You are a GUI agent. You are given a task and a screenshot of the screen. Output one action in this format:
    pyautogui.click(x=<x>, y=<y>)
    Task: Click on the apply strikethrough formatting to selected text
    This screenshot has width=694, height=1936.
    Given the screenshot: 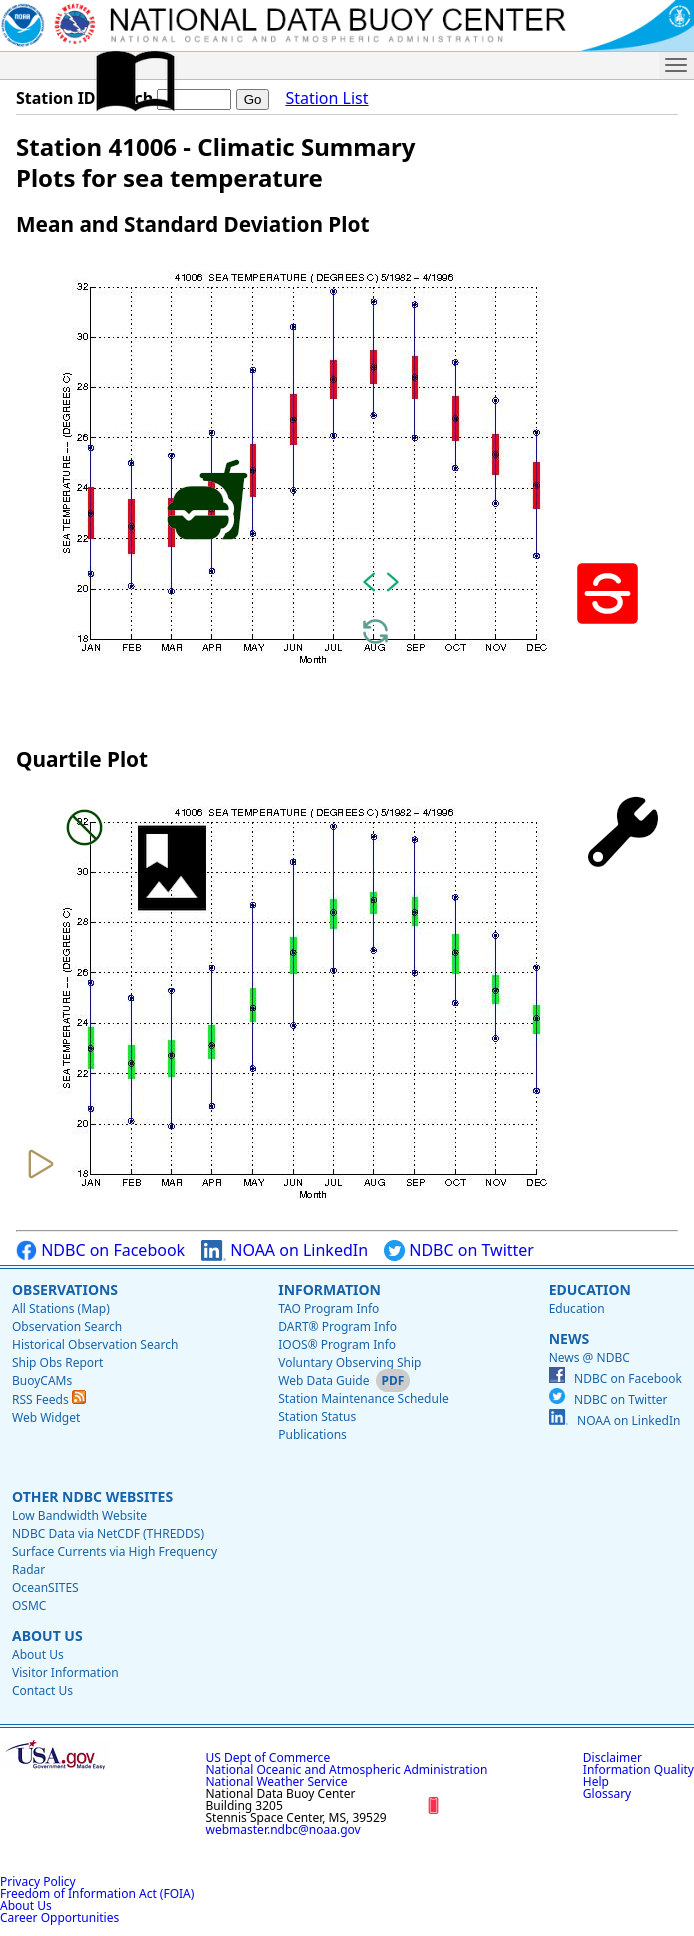 What is the action you would take?
    pyautogui.click(x=607, y=593)
    